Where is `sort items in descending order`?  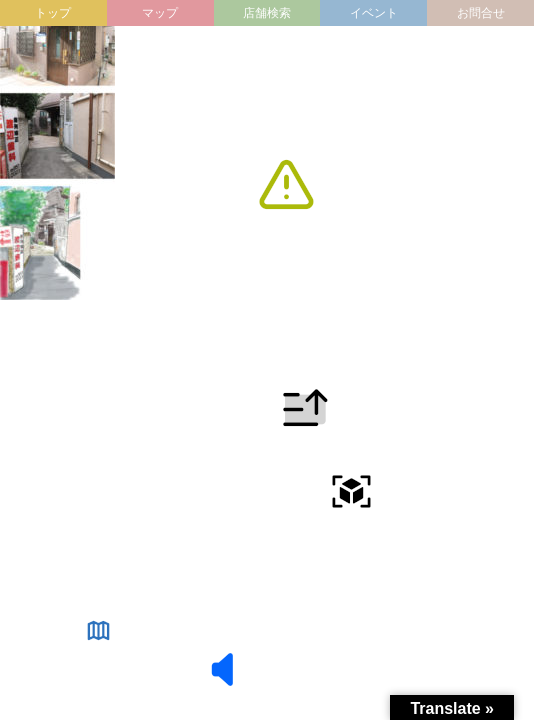
sort items in descending order is located at coordinates (303, 409).